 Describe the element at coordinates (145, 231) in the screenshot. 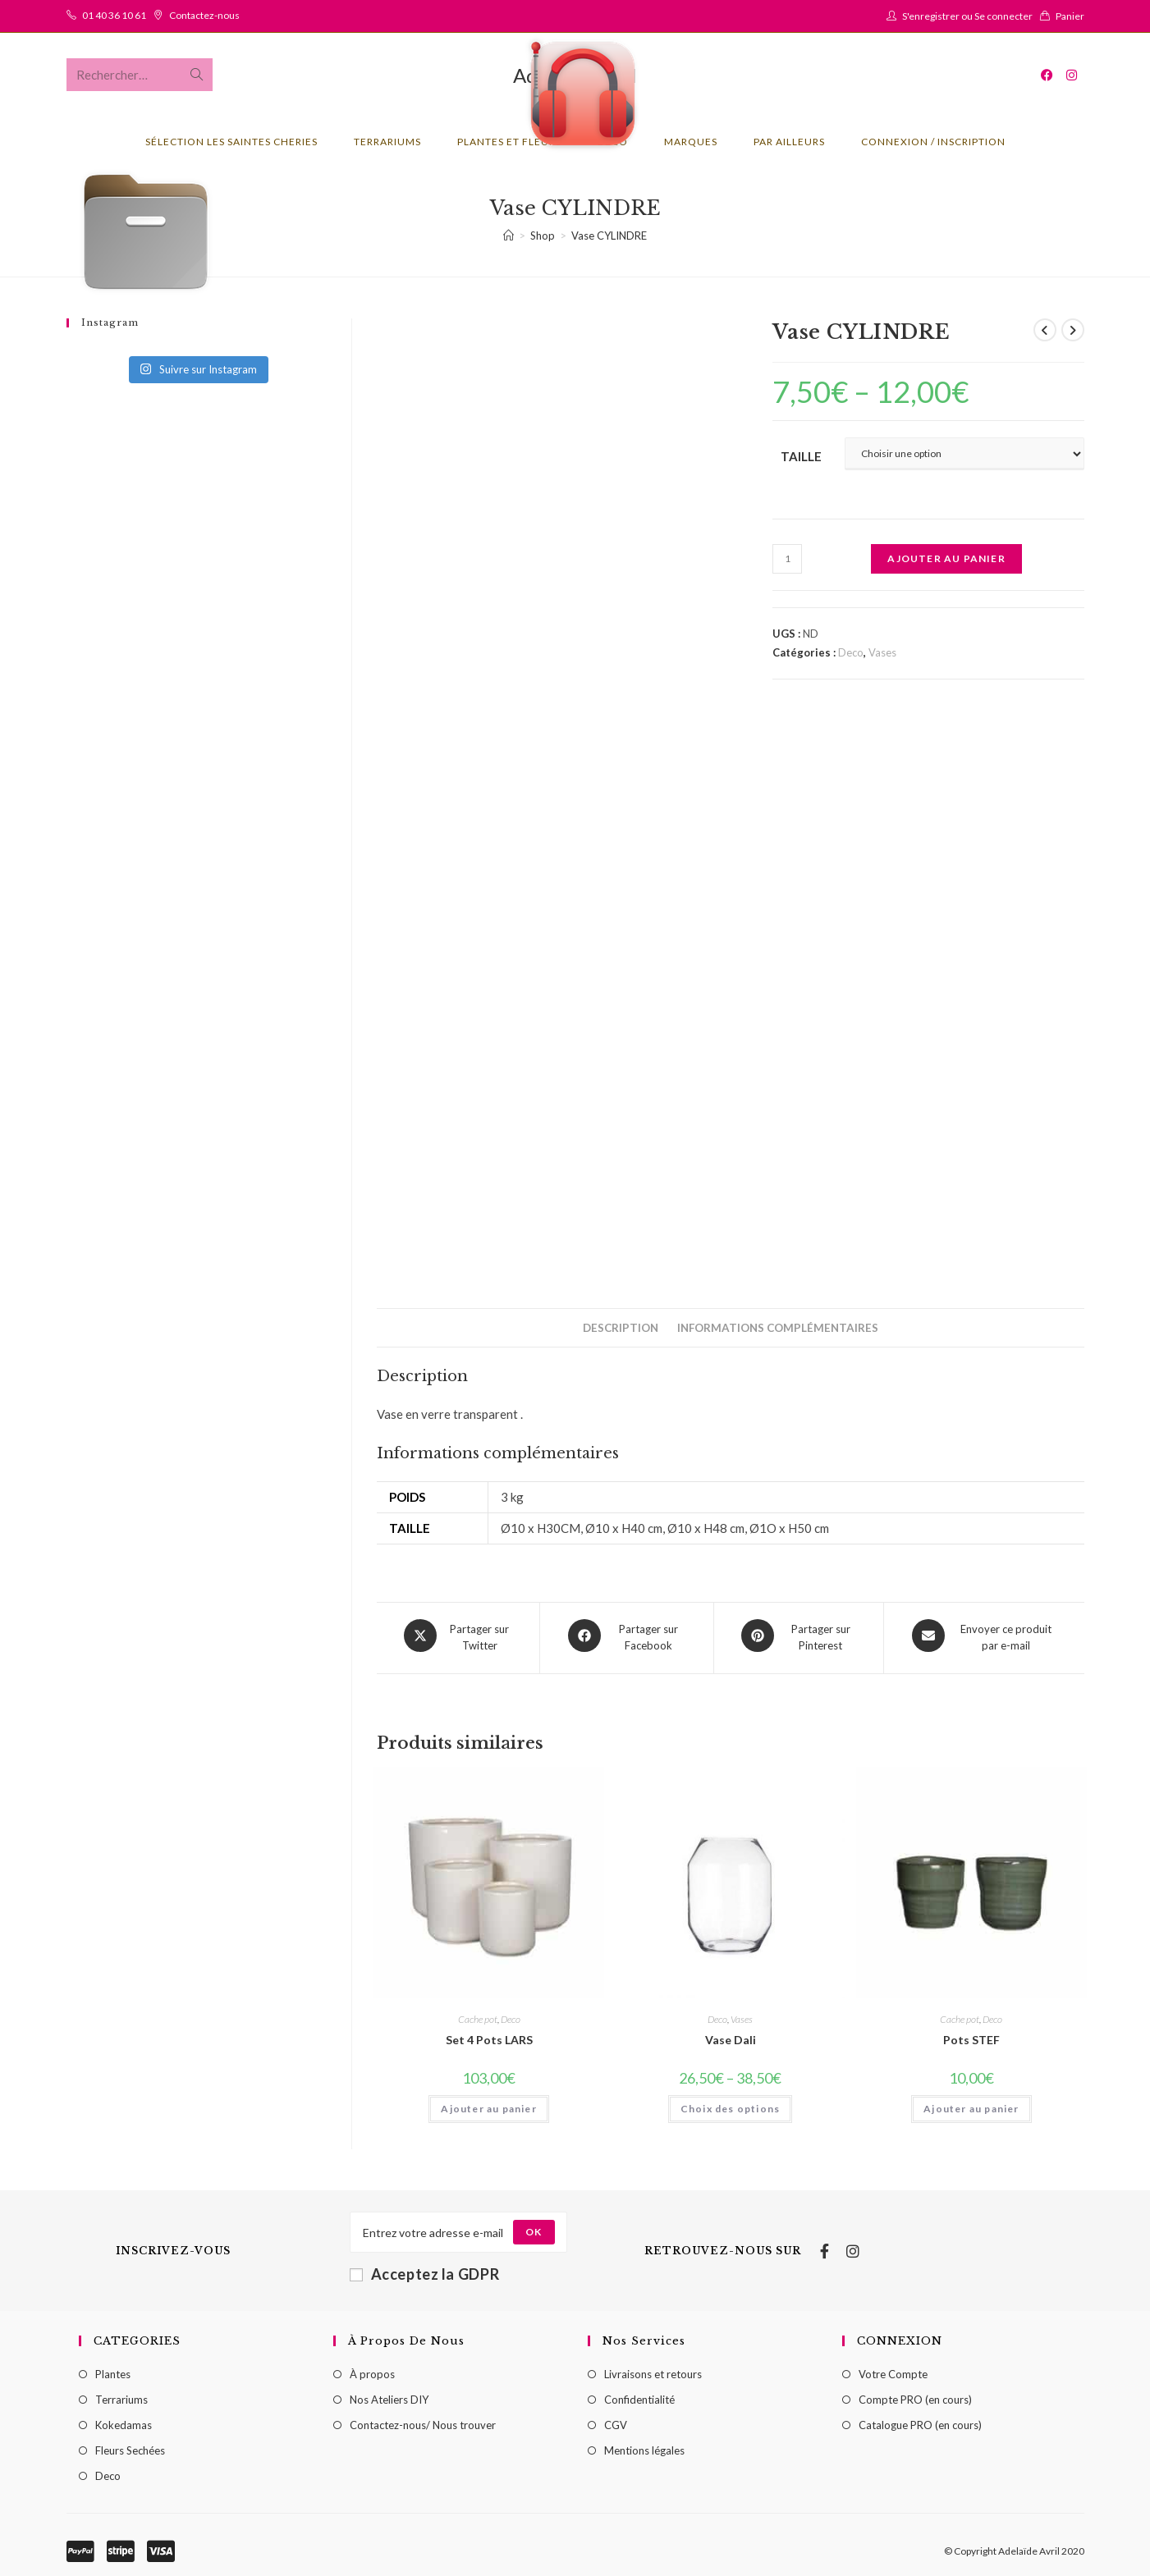

I see `open file manager application` at that location.